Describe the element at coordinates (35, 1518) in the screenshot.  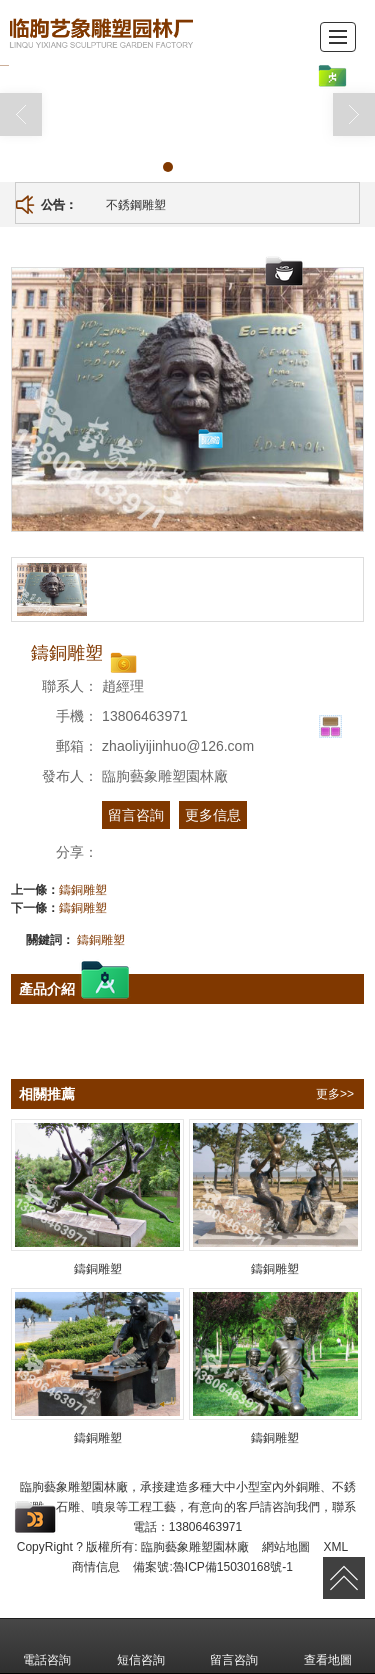
I see `open D3.js project folder` at that location.